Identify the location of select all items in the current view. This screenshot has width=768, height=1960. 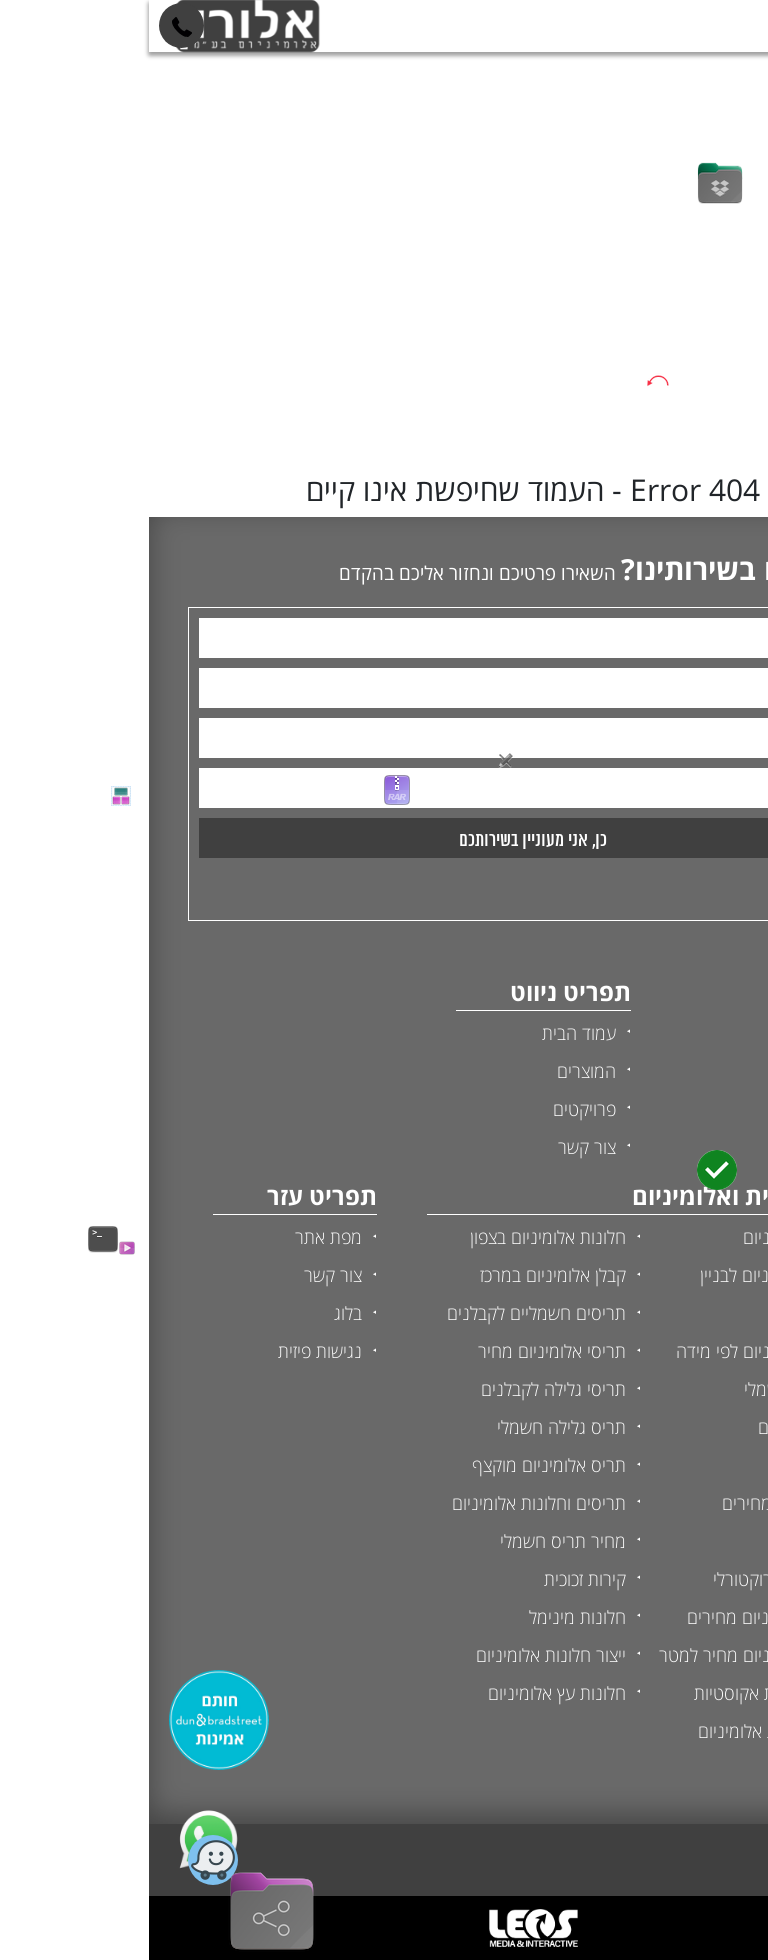
(121, 796).